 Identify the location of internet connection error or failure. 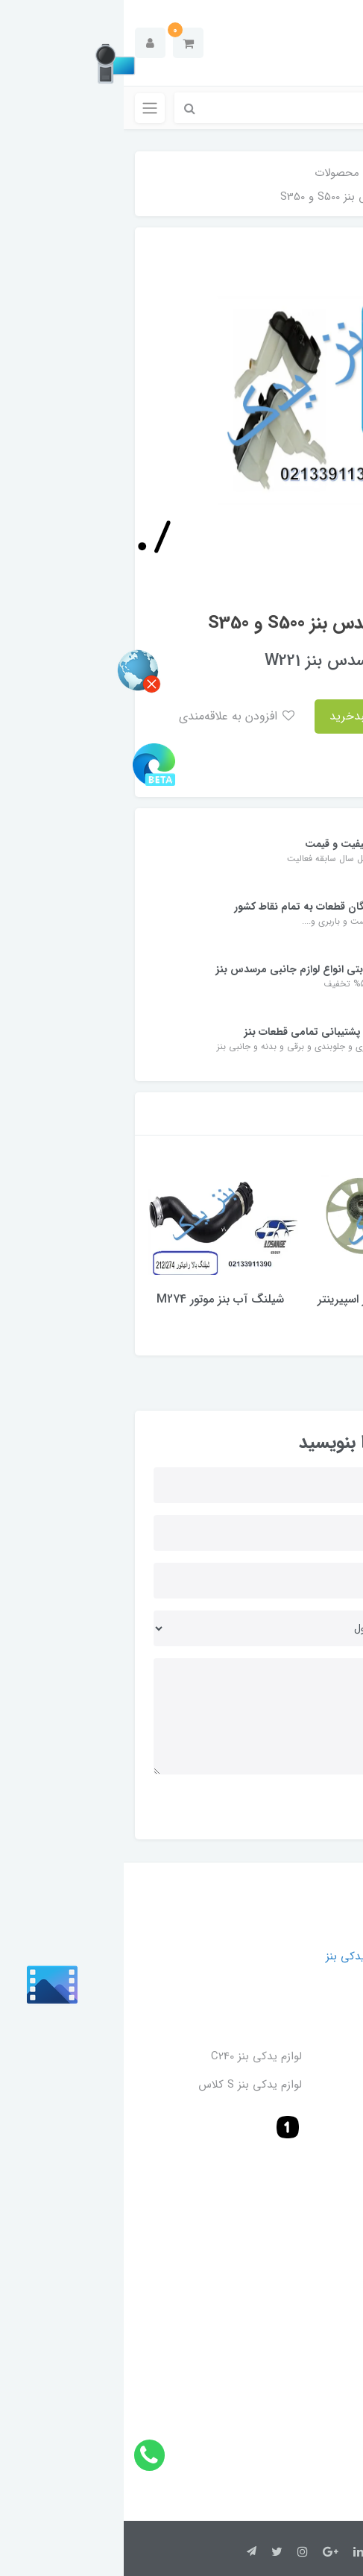
(138, 670).